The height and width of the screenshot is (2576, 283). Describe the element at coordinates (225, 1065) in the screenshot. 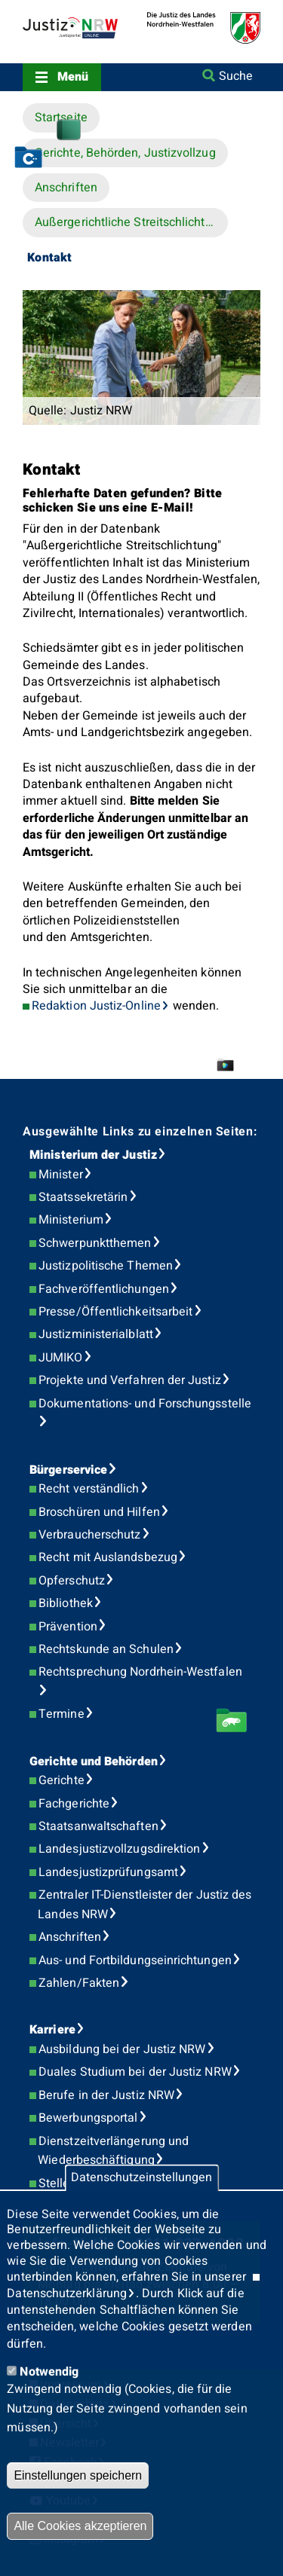

I see `open JetBrains Space project folder` at that location.